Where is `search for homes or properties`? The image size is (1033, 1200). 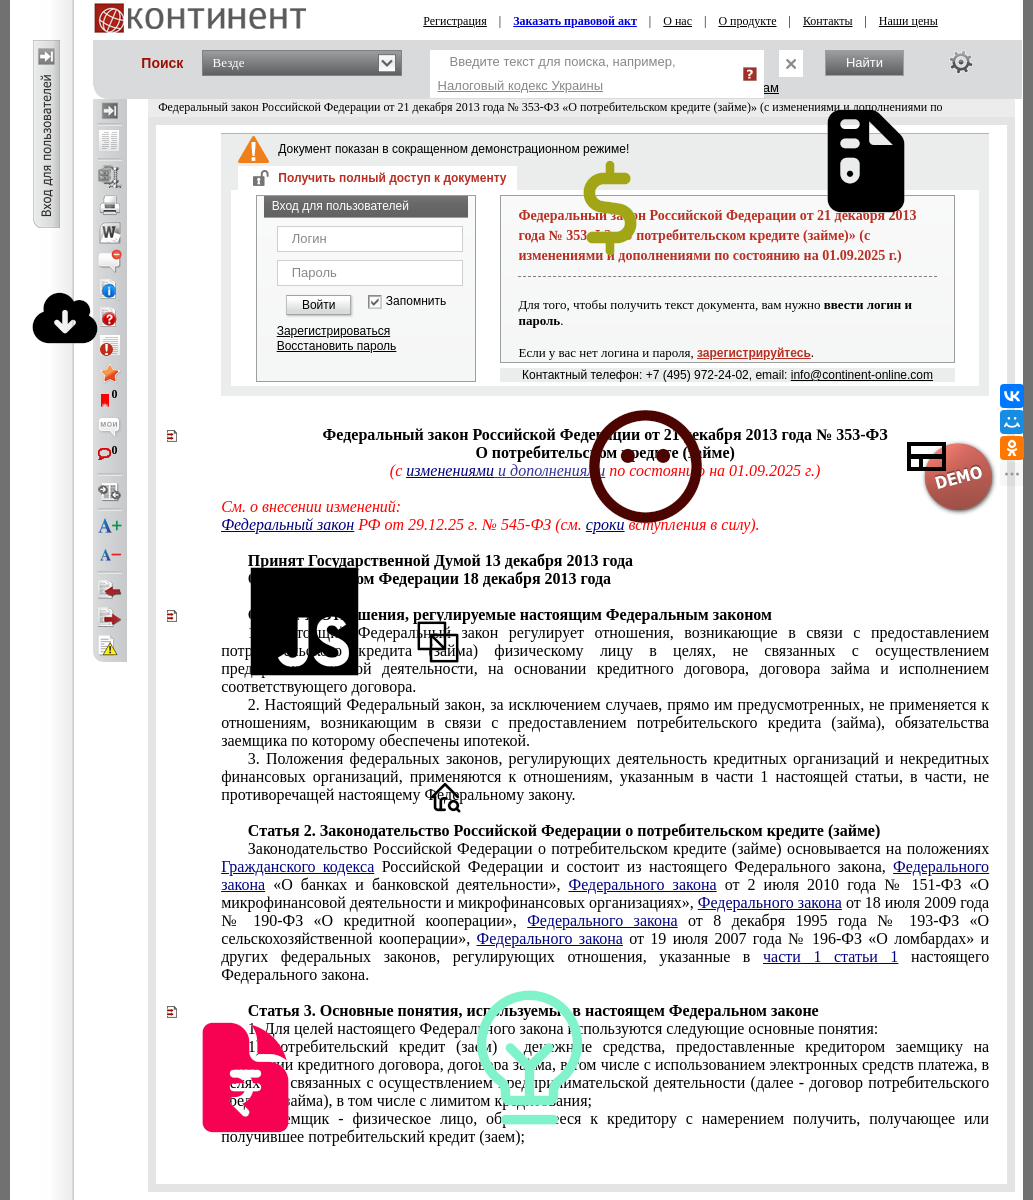
search for homes or properties is located at coordinates (445, 797).